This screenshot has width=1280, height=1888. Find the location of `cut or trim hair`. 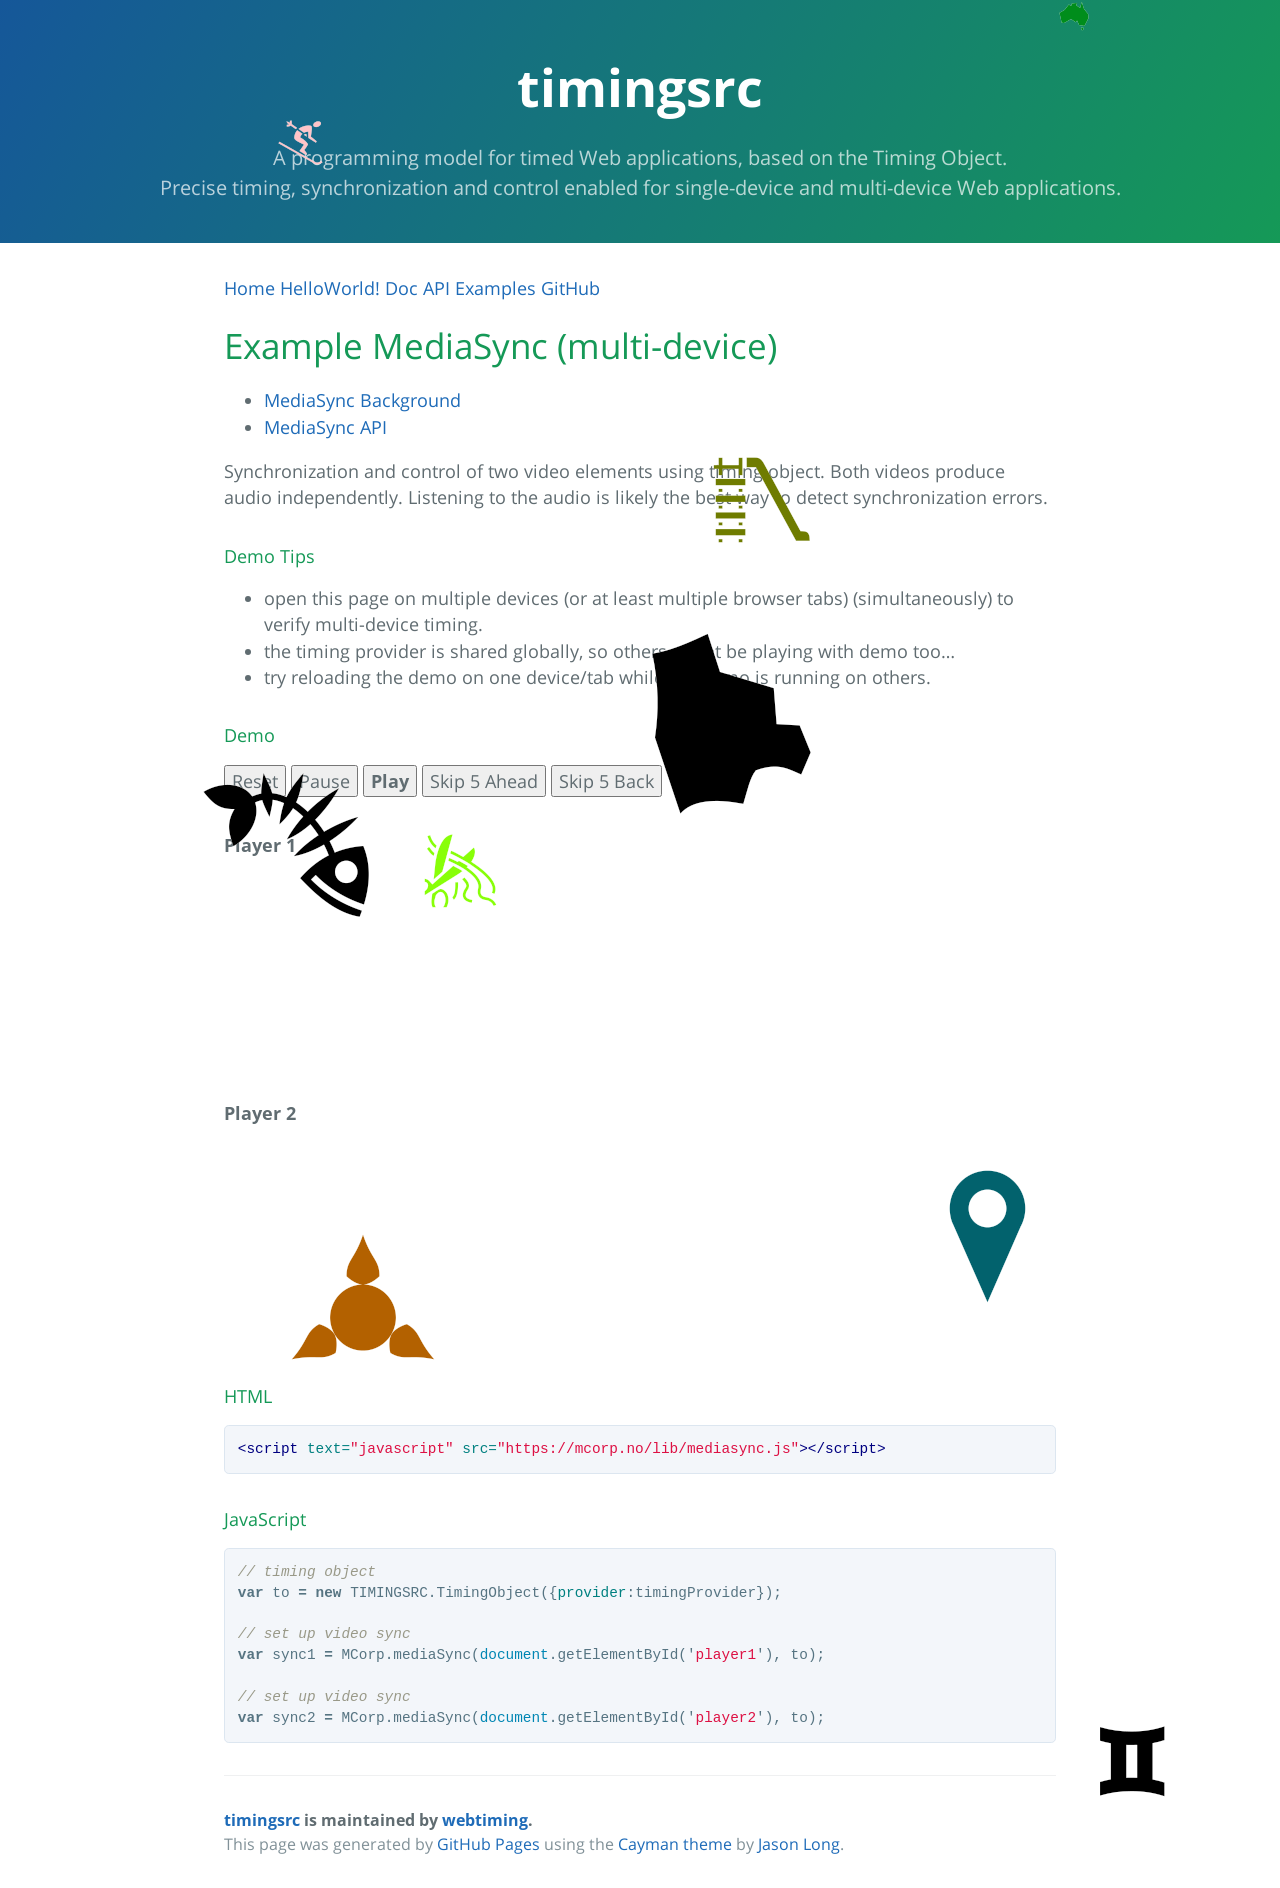

cut or trim hair is located at coordinates (461, 870).